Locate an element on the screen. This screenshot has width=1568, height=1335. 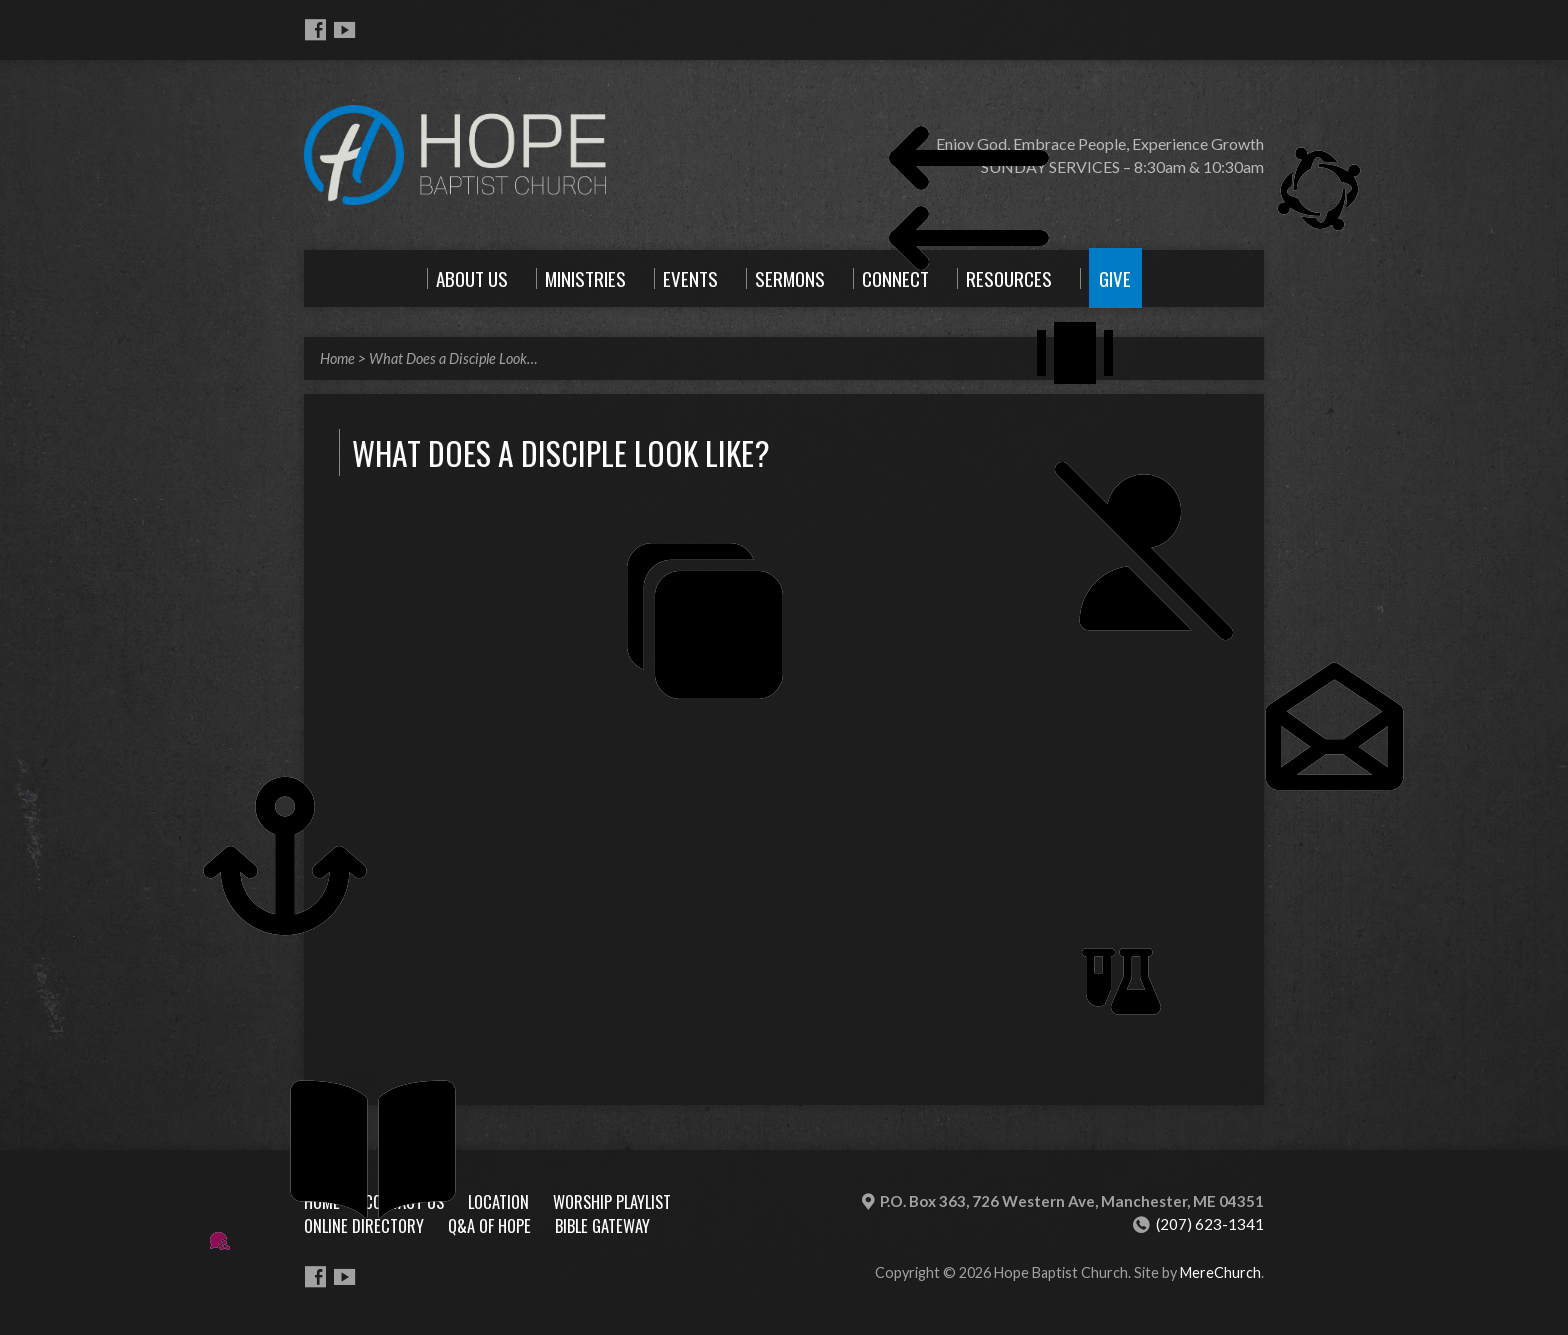
hornbill brand logo is located at coordinates (1319, 189).